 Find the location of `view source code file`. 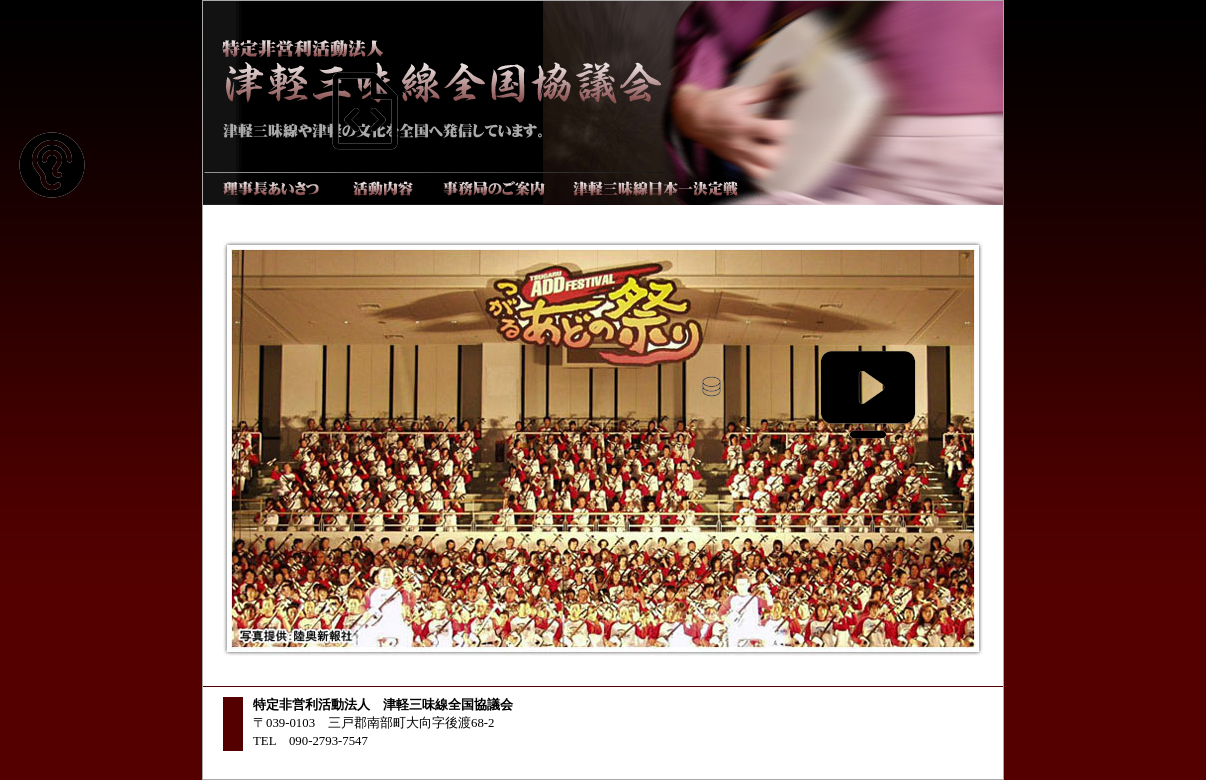

view source code file is located at coordinates (365, 111).